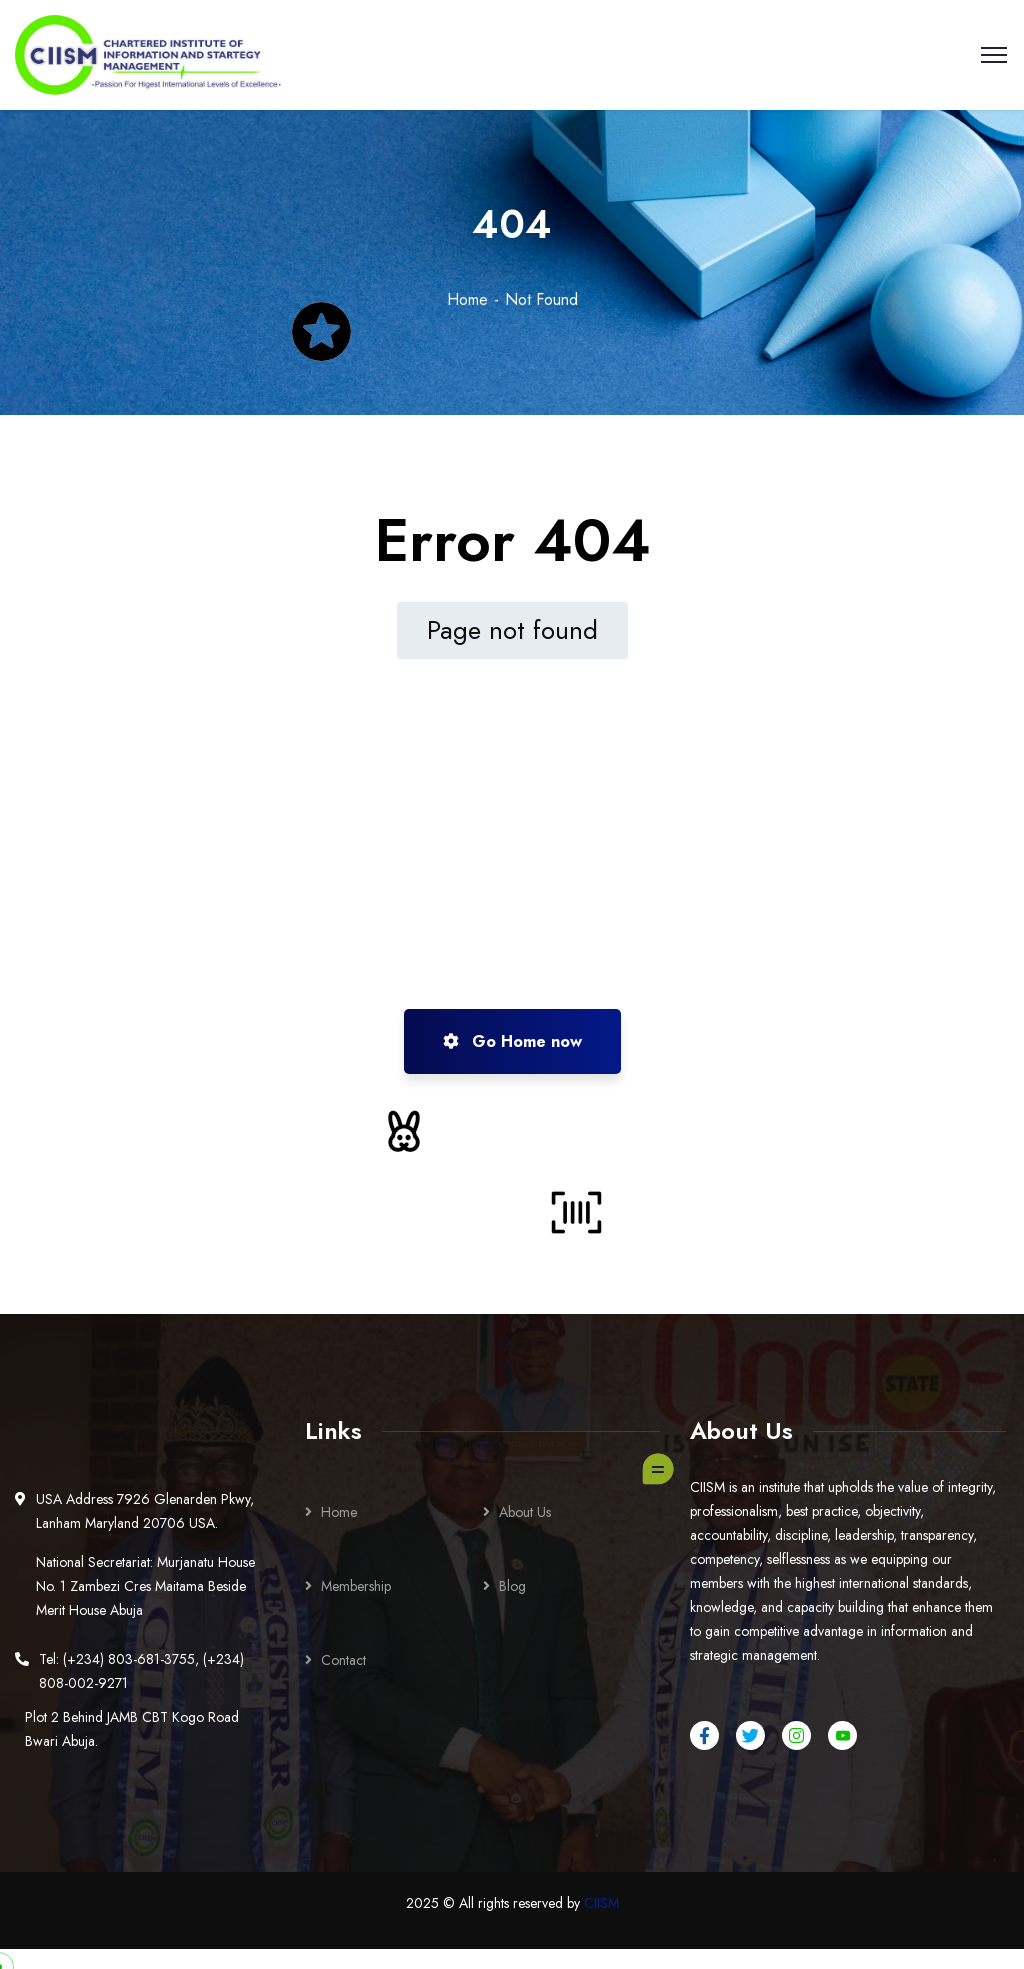 This screenshot has width=1024, height=1969. What do you see at coordinates (404, 1132) in the screenshot?
I see `access pet or animal-related features` at bounding box center [404, 1132].